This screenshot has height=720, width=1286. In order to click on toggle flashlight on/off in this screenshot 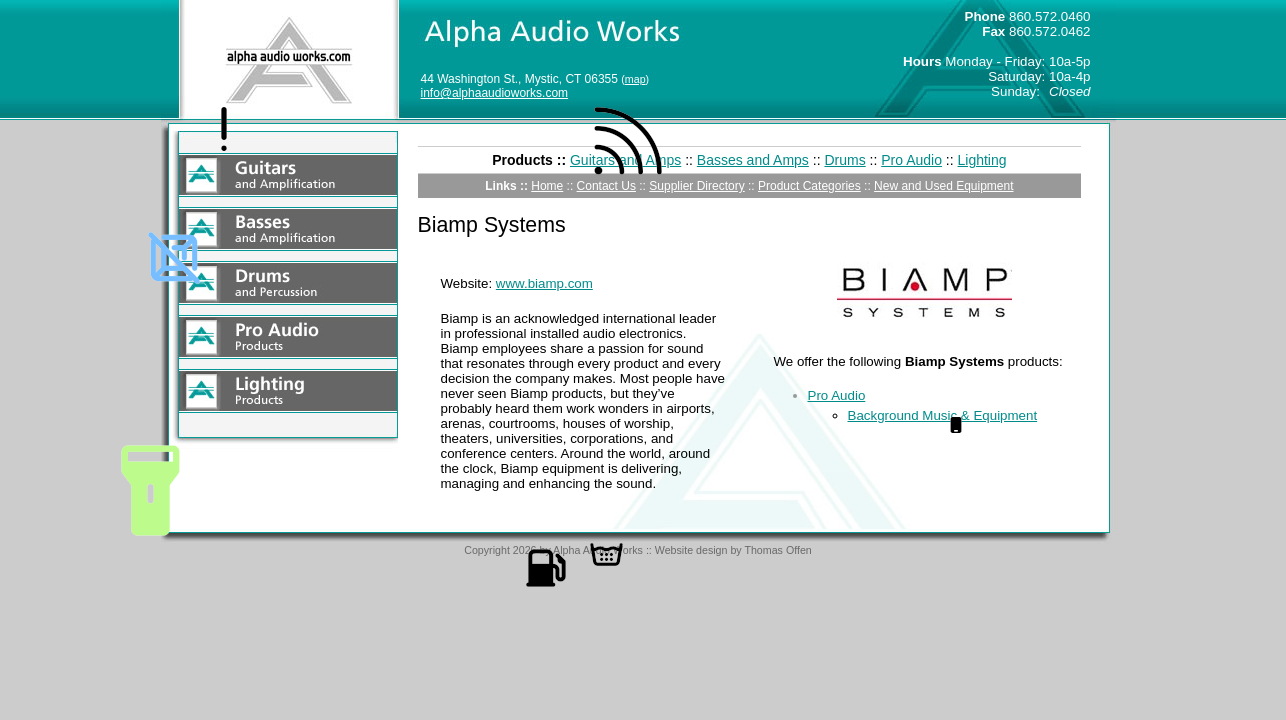, I will do `click(150, 490)`.